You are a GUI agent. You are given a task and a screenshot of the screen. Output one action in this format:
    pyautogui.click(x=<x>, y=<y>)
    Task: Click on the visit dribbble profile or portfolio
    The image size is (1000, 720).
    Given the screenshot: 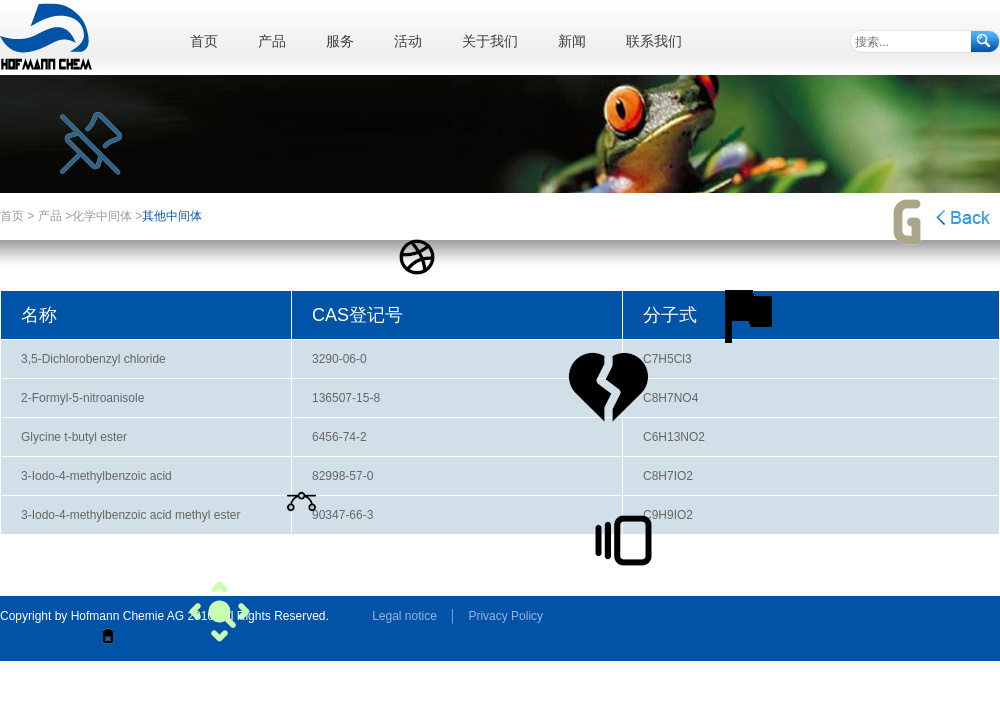 What is the action you would take?
    pyautogui.click(x=417, y=257)
    